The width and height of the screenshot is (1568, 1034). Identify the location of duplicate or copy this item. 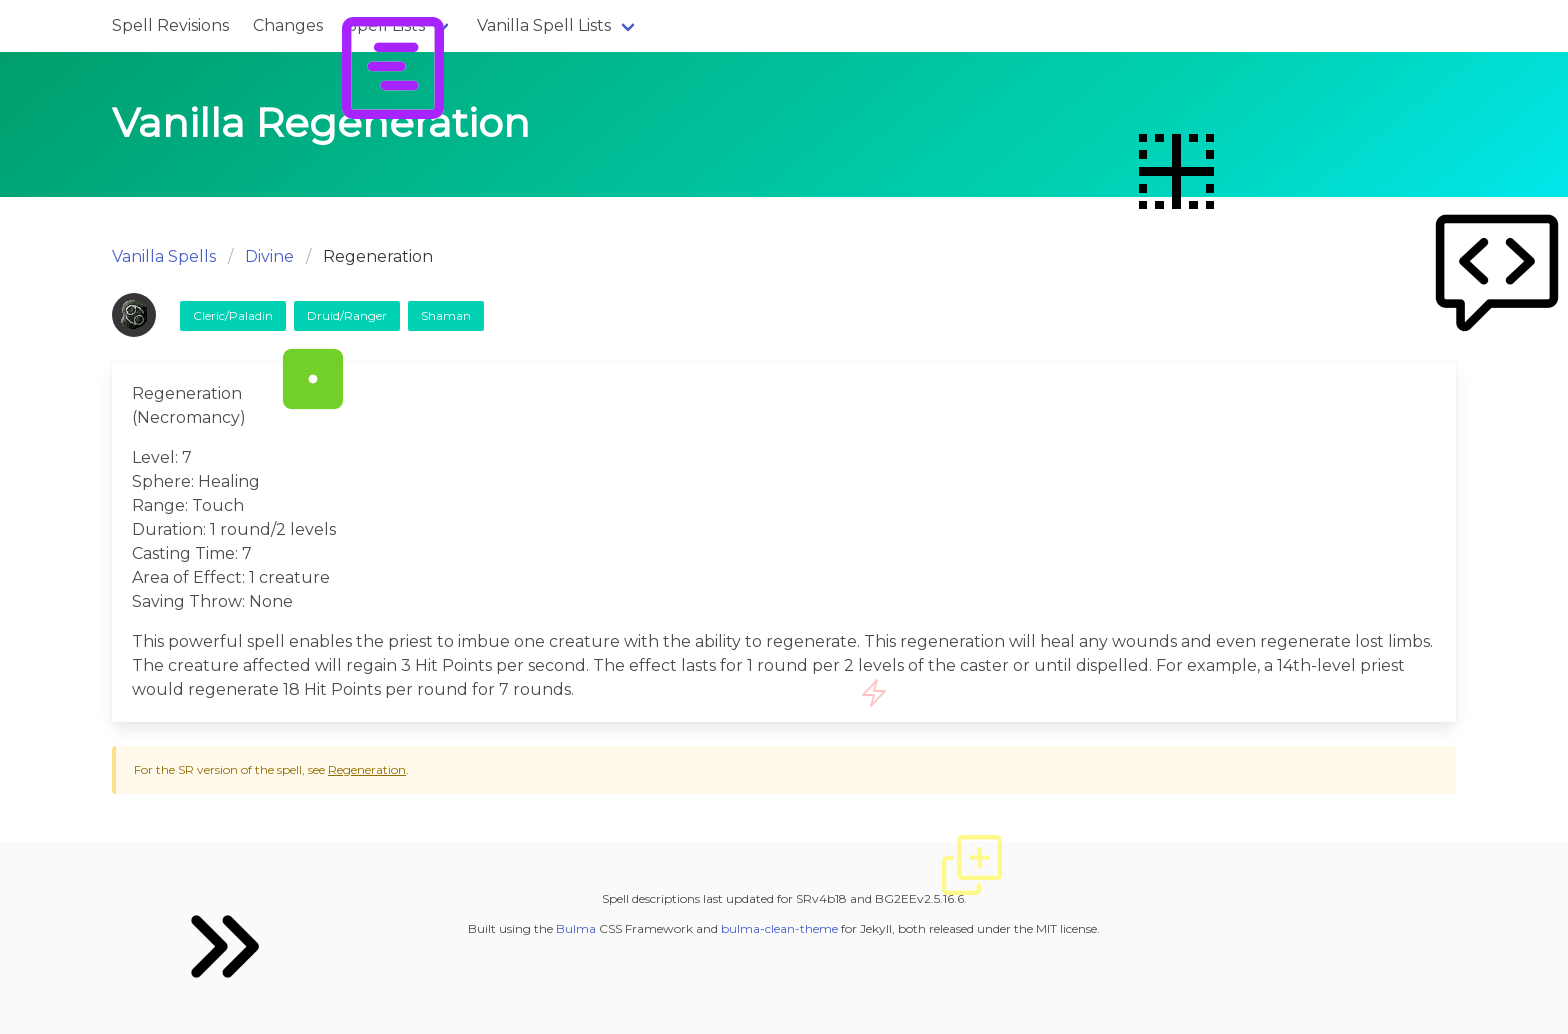
(972, 865).